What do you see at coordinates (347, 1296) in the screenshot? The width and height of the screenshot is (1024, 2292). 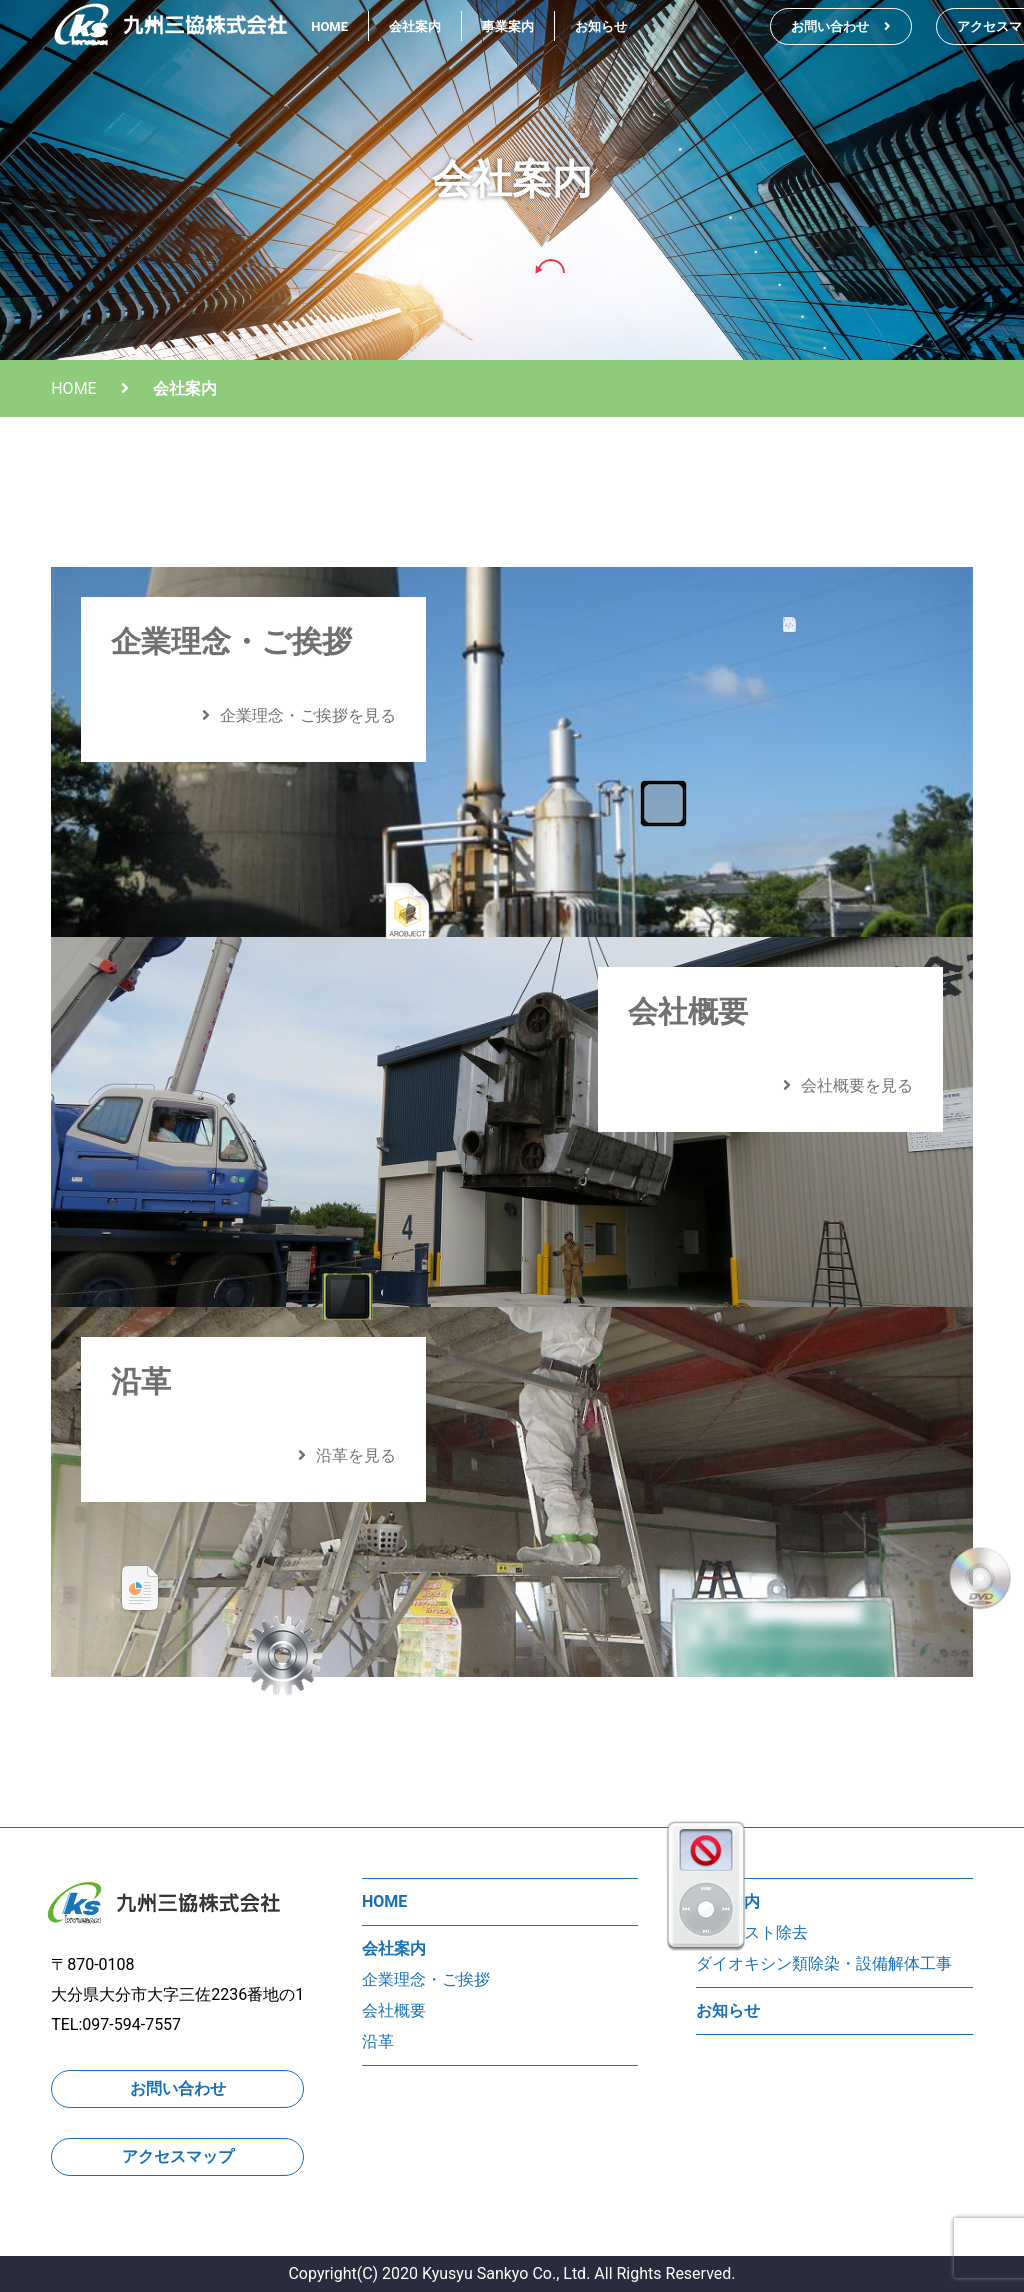 I see `iPod nano device connected` at bounding box center [347, 1296].